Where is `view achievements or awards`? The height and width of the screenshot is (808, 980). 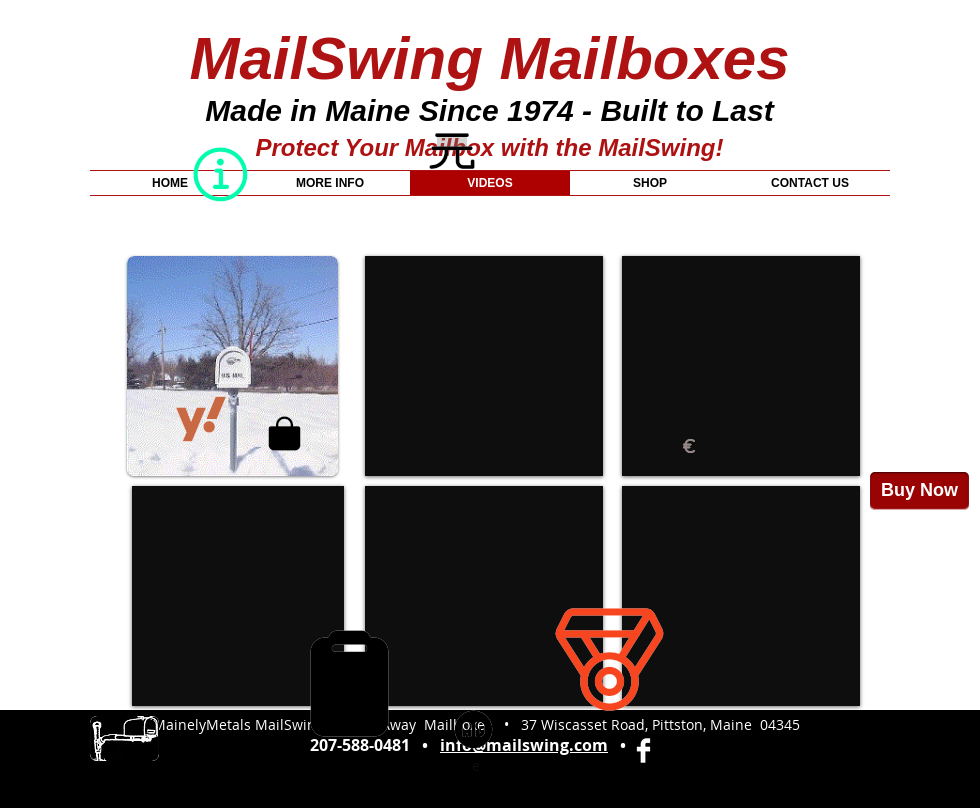
view achievements or awards is located at coordinates (609, 659).